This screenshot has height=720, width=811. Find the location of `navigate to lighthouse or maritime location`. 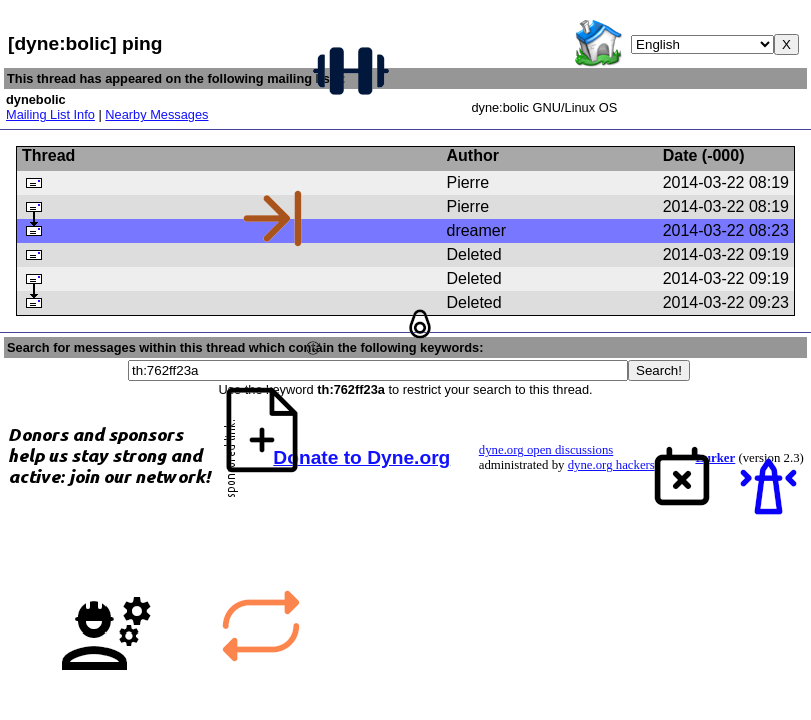

navigate to lighthouse or maritime location is located at coordinates (768, 486).